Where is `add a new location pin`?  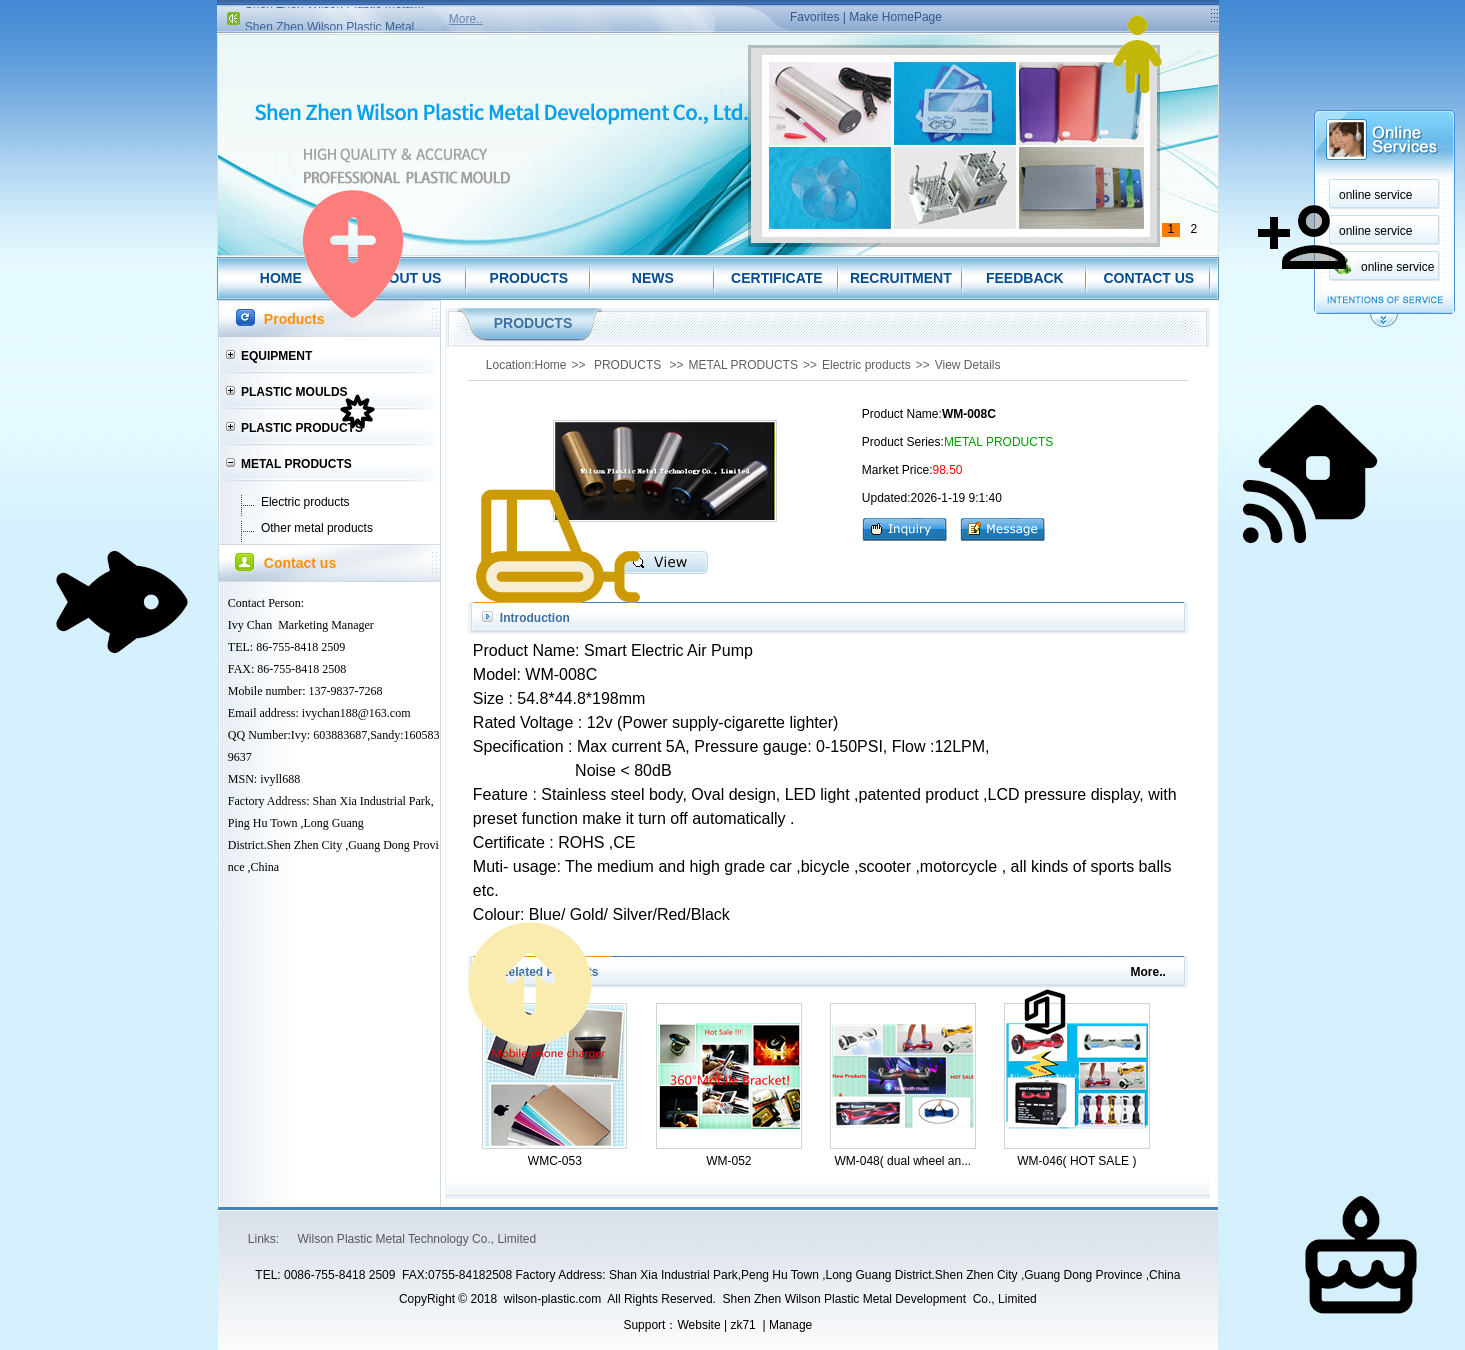
add a new location pin is located at coordinates (353, 254).